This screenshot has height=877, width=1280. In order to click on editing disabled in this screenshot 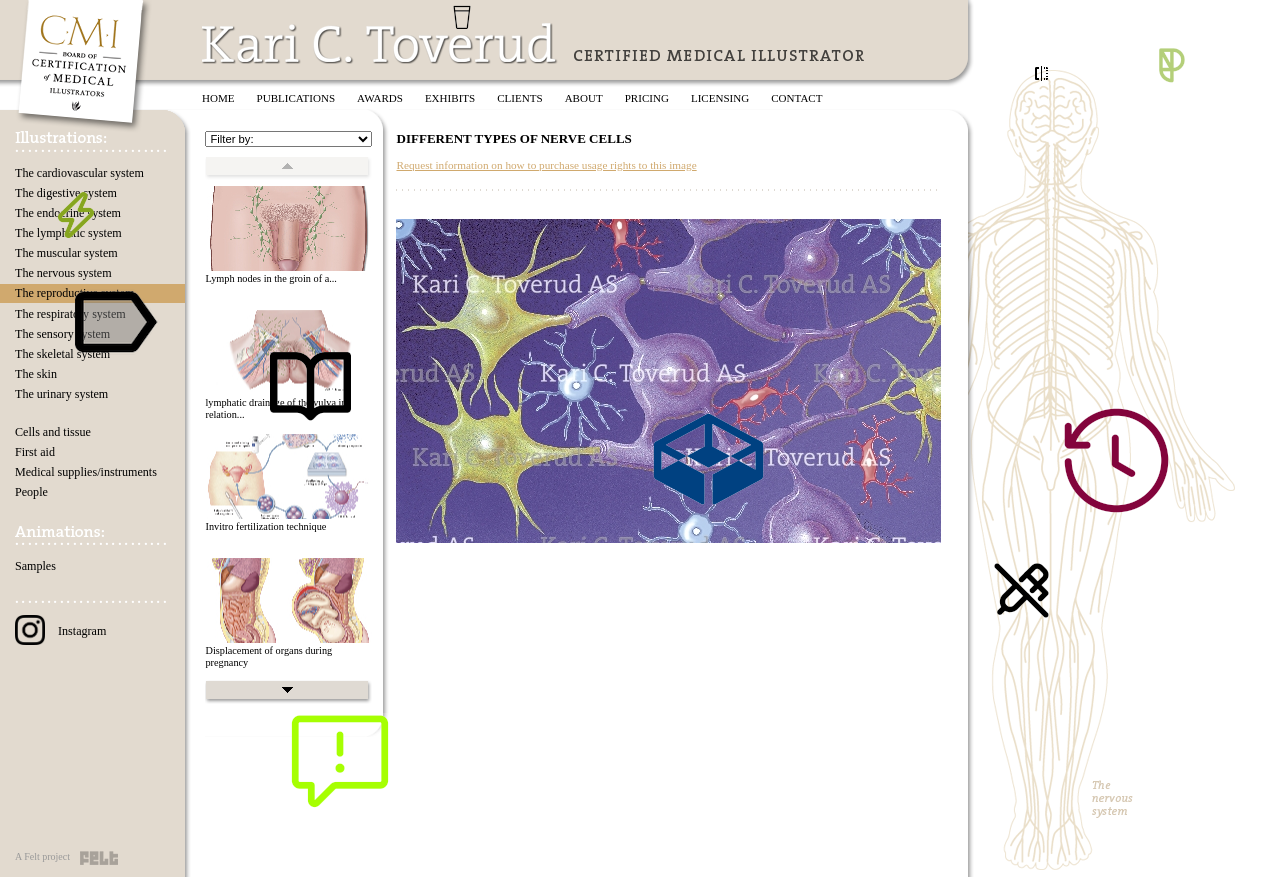, I will do `click(1021, 590)`.